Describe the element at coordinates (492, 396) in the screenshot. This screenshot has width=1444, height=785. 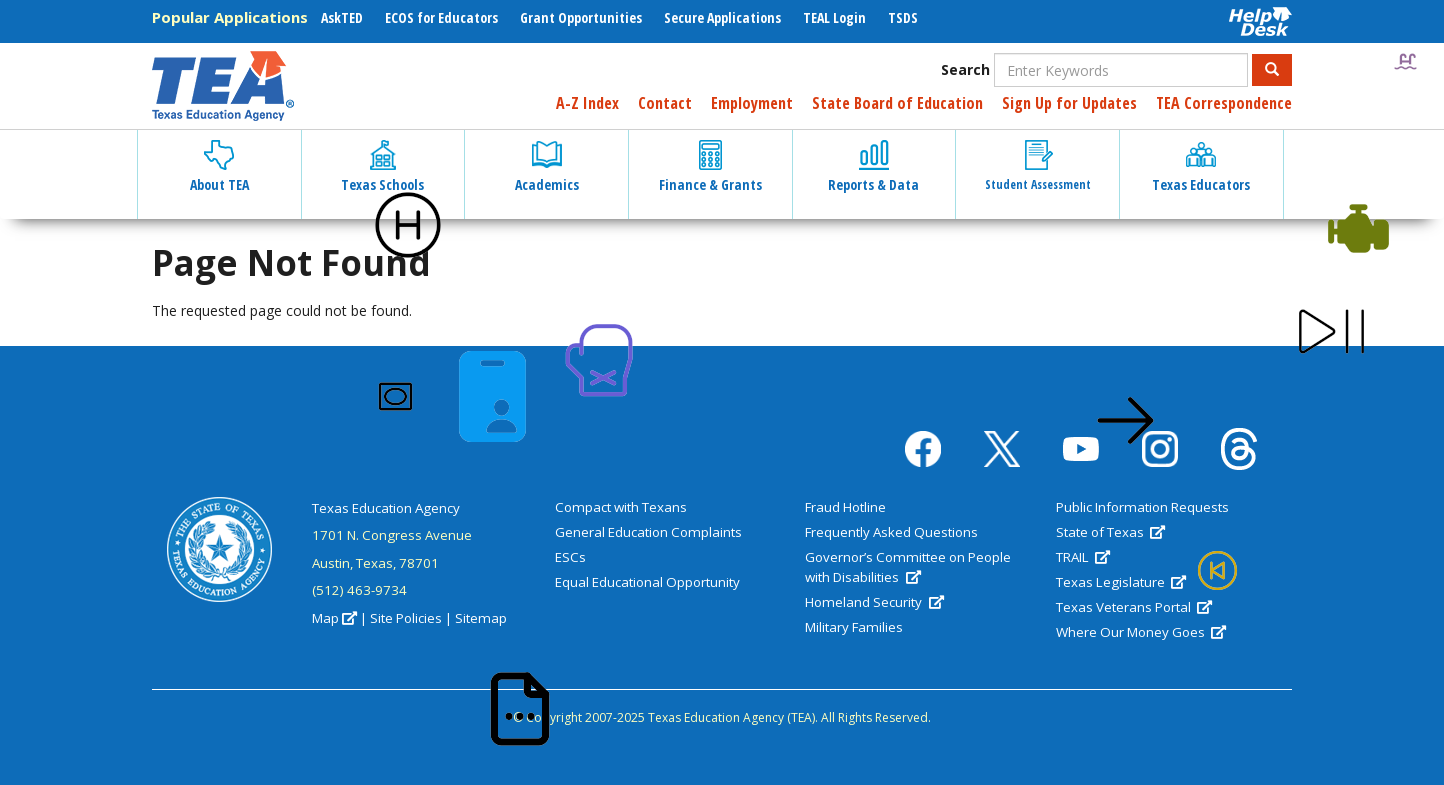
I see `view your profile or ID information` at that location.